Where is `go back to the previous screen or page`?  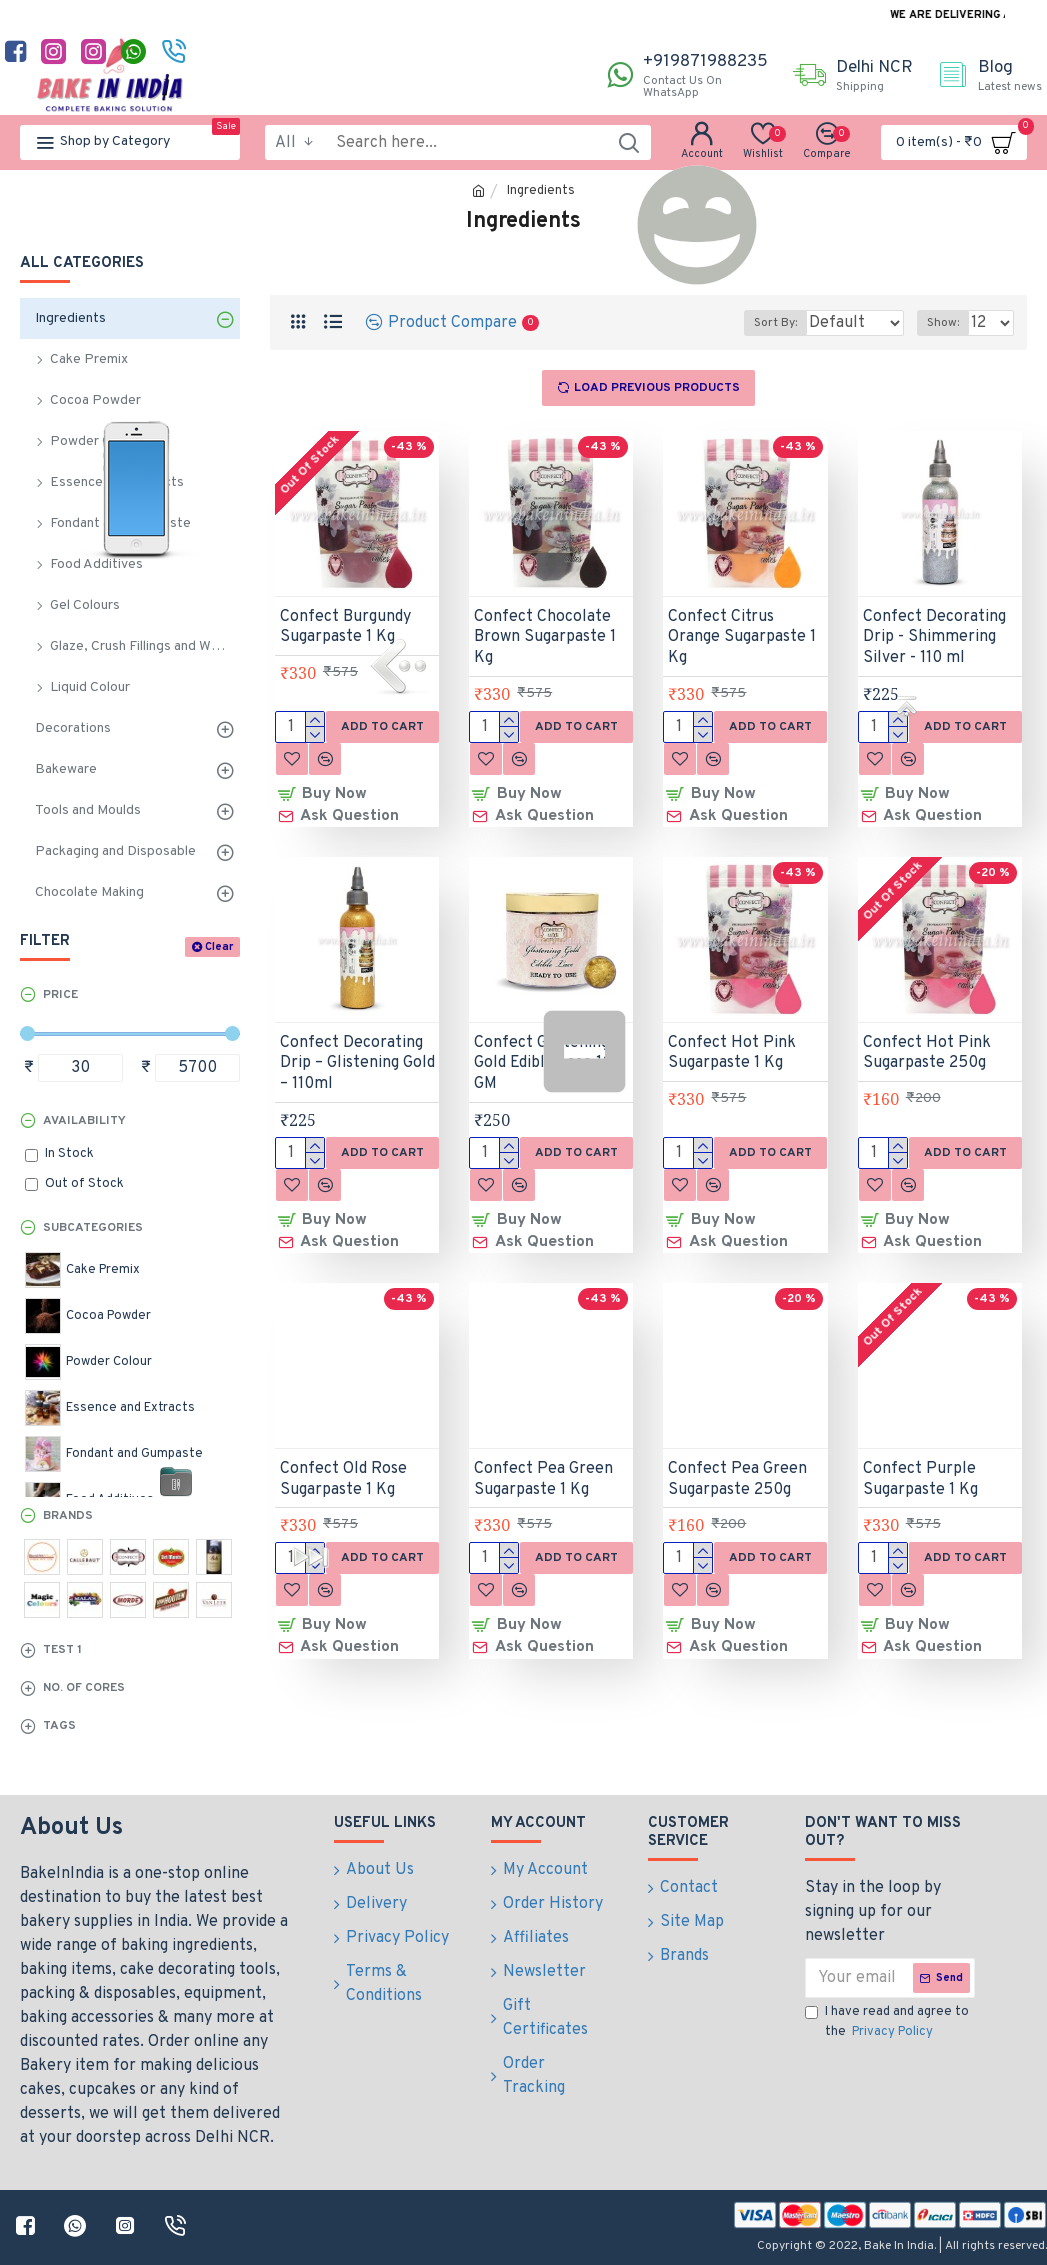
go back to the previous screen or page is located at coordinates (399, 666).